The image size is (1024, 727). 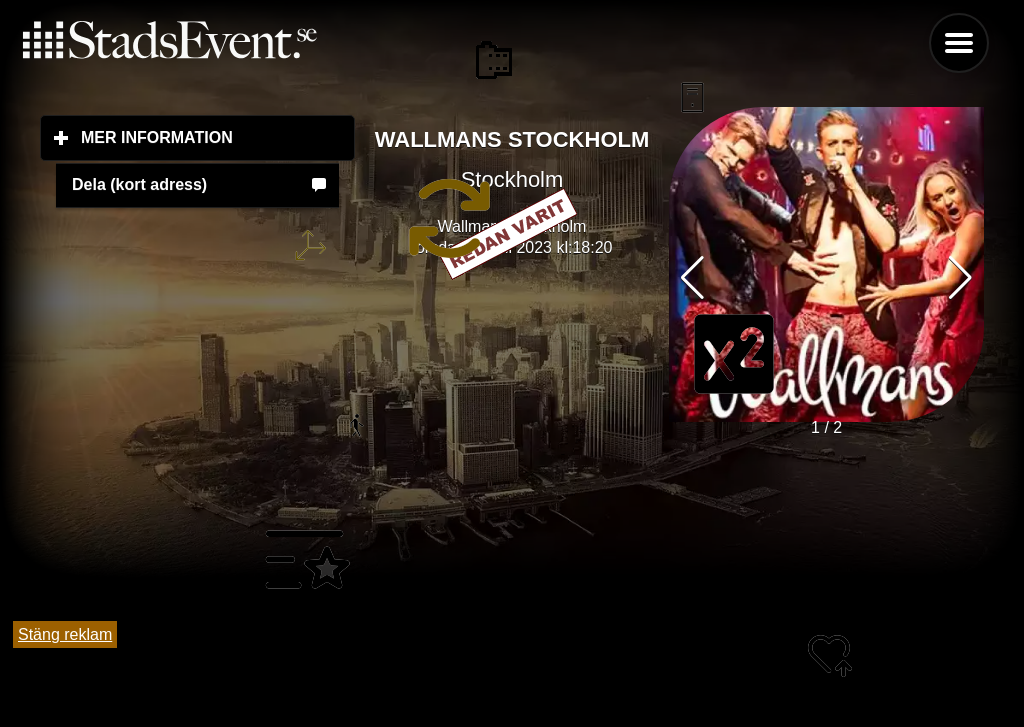 I want to click on apply superscript formatting to selected text, so click(x=734, y=354).